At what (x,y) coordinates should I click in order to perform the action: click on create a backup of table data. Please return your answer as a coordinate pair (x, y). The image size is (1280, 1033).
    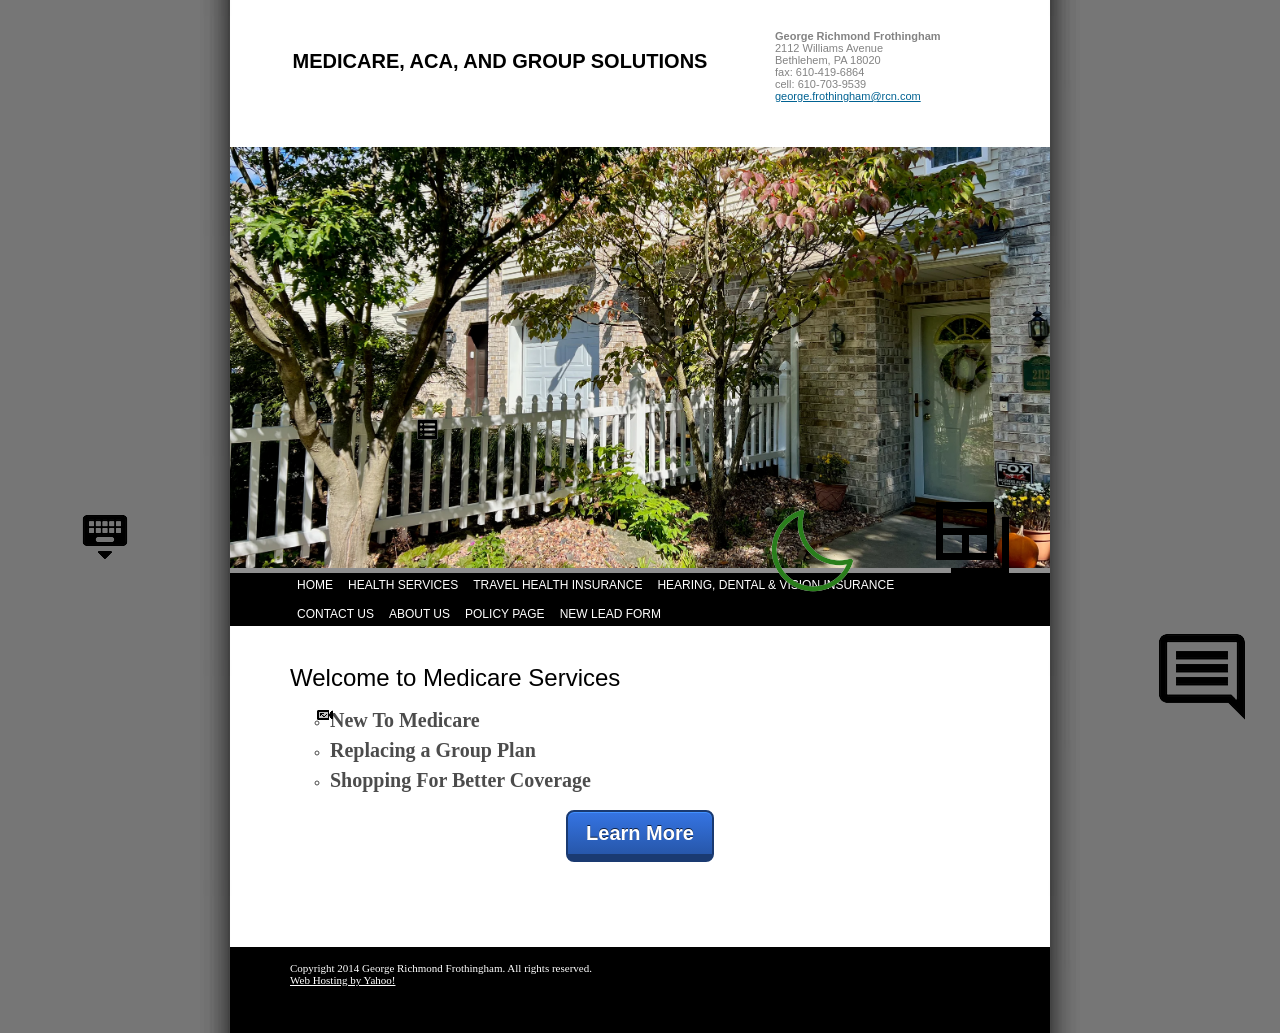
    Looking at the image, I should click on (972, 538).